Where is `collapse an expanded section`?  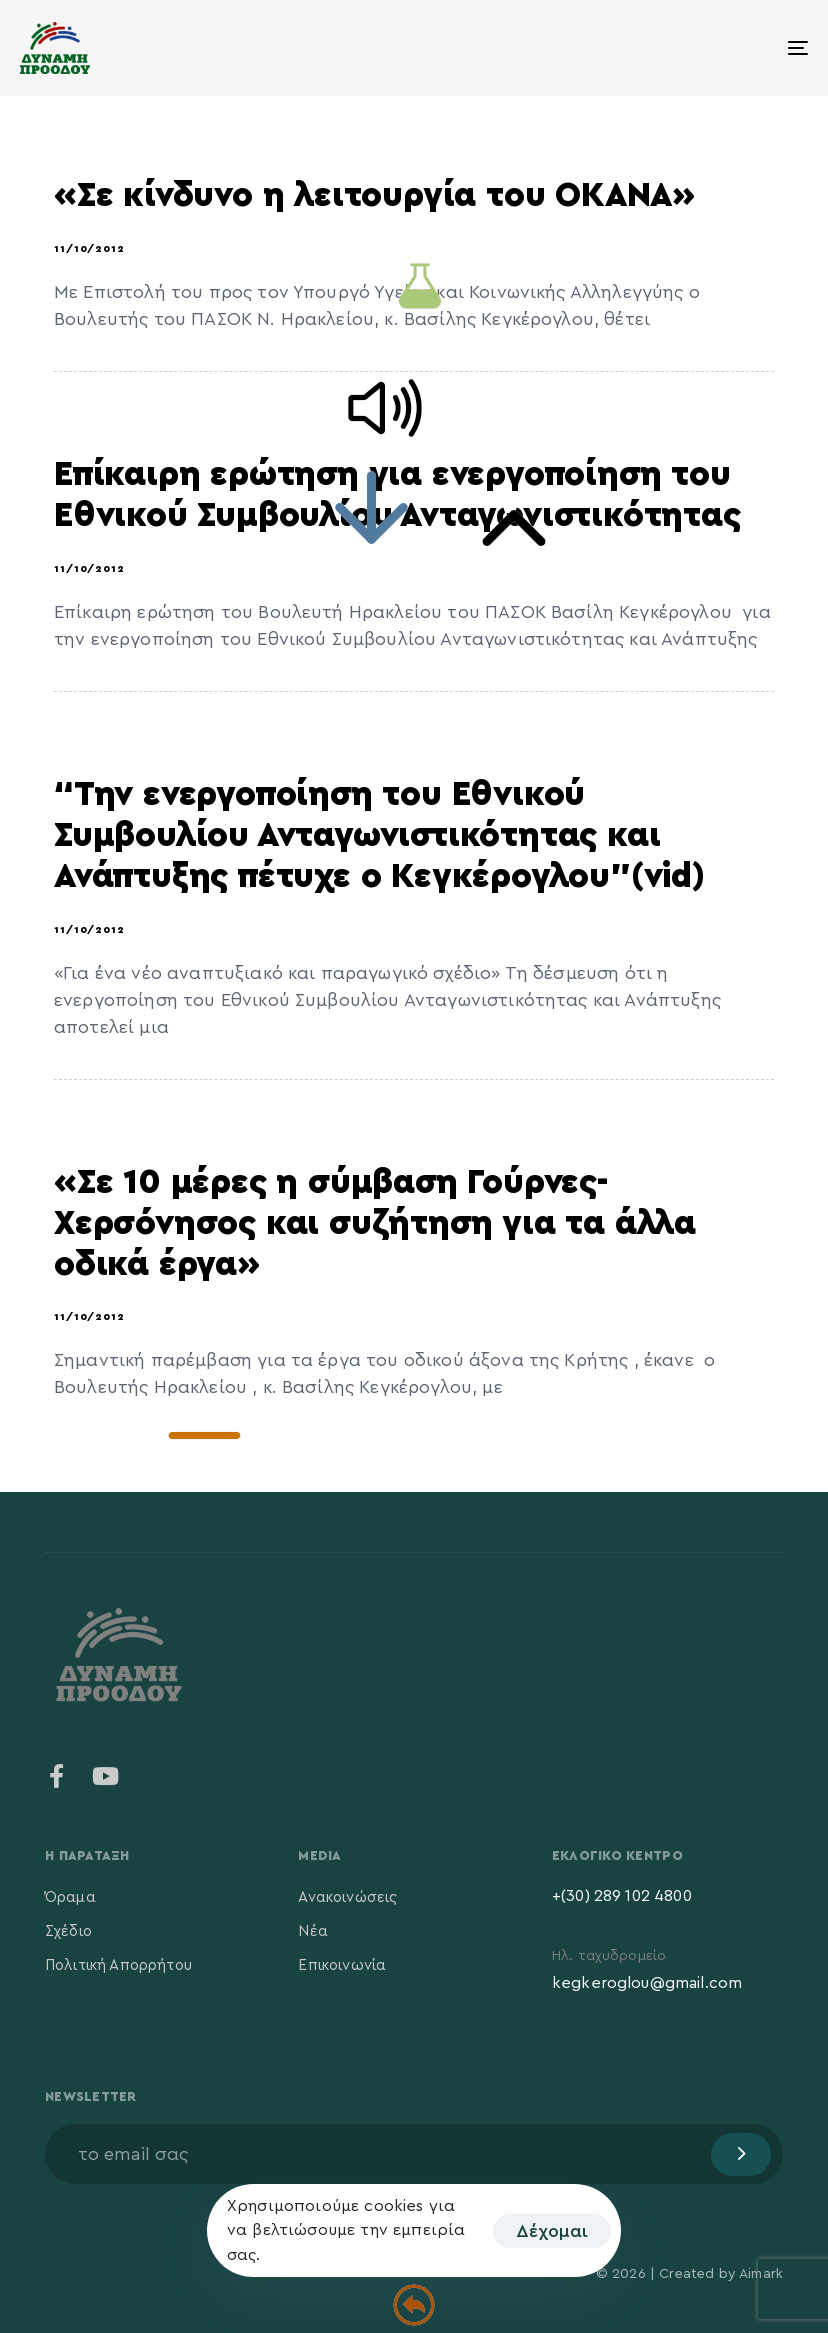 collapse an expanded section is located at coordinates (514, 528).